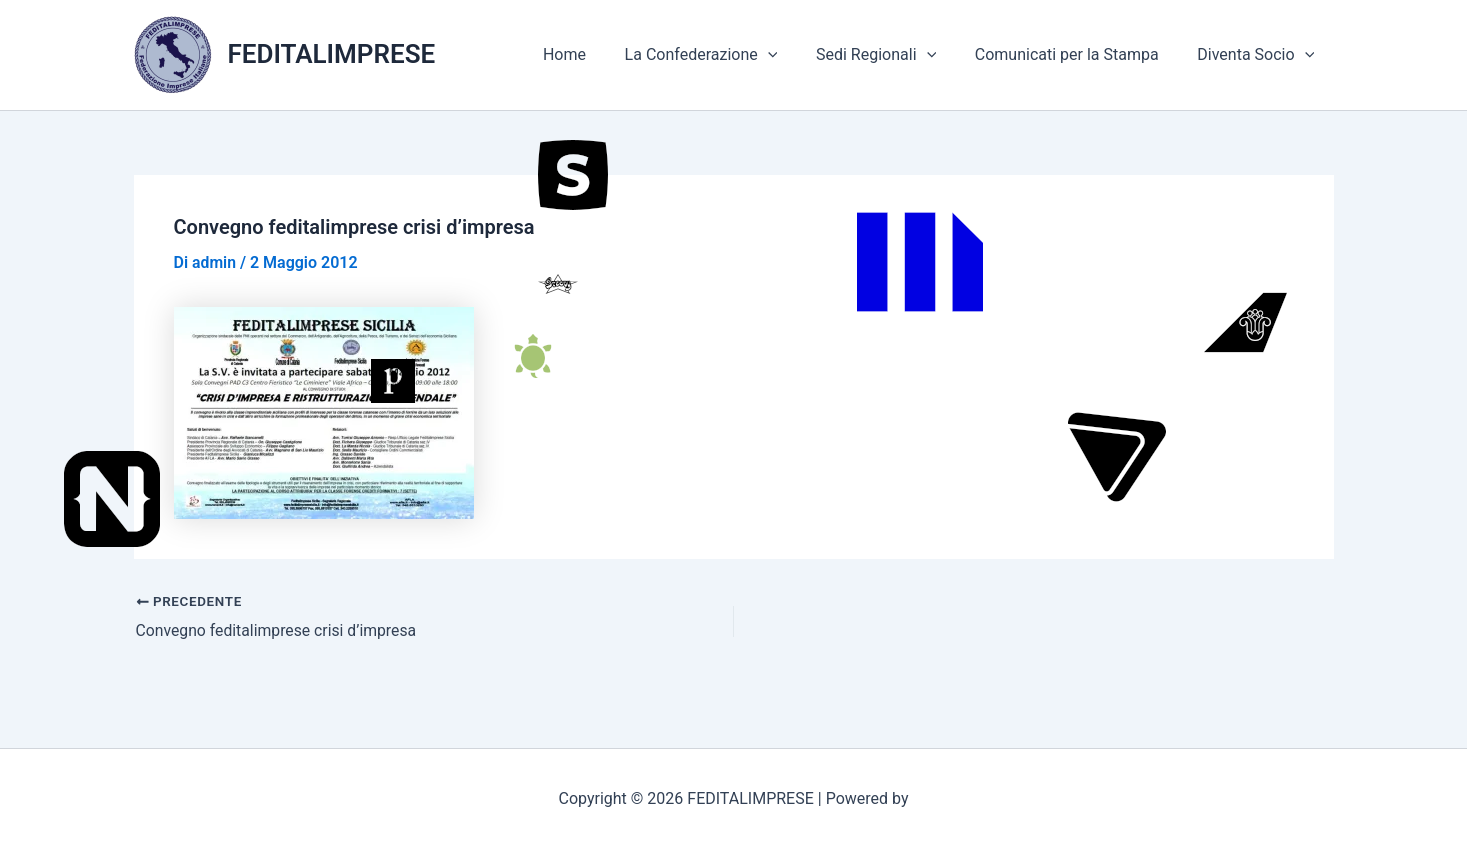 The width and height of the screenshot is (1467, 849). Describe the element at coordinates (558, 284) in the screenshot. I see `apache groovy programming language logo` at that location.